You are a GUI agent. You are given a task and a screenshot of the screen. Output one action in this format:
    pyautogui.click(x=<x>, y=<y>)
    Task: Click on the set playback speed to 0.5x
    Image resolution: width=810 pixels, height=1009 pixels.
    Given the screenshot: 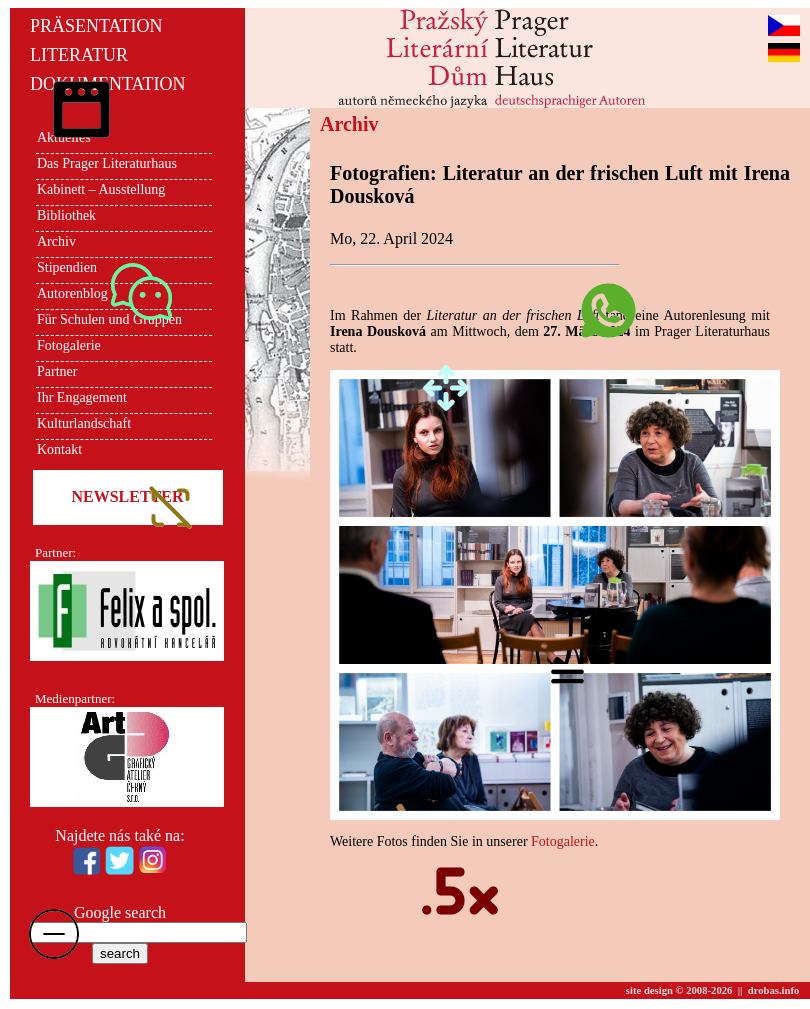 What is the action you would take?
    pyautogui.click(x=460, y=891)
    